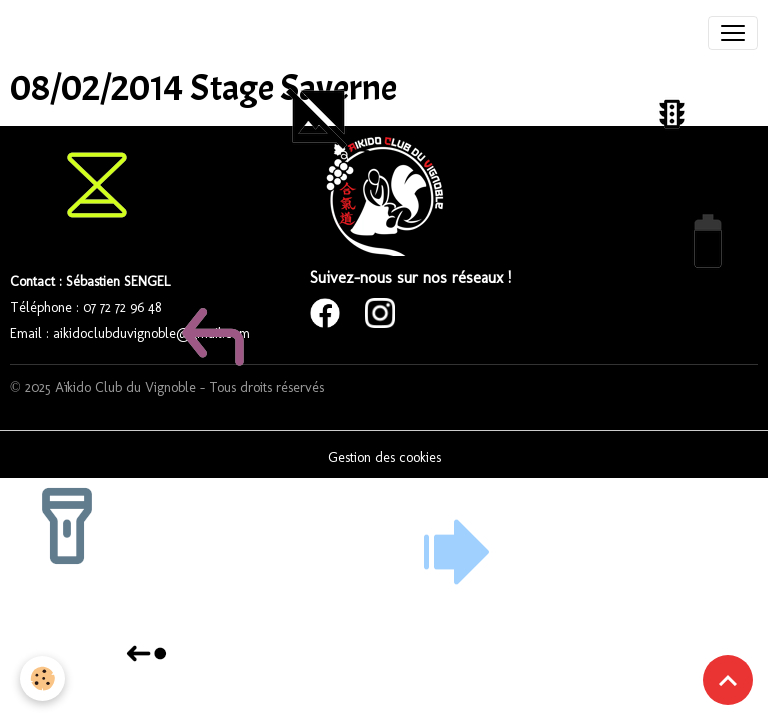 The height and width of the screenshot is (720, 768). Describe the element at coordinates (97, 185) in the screenshot. I see `indicates time is running low or nearly expired` at that location.